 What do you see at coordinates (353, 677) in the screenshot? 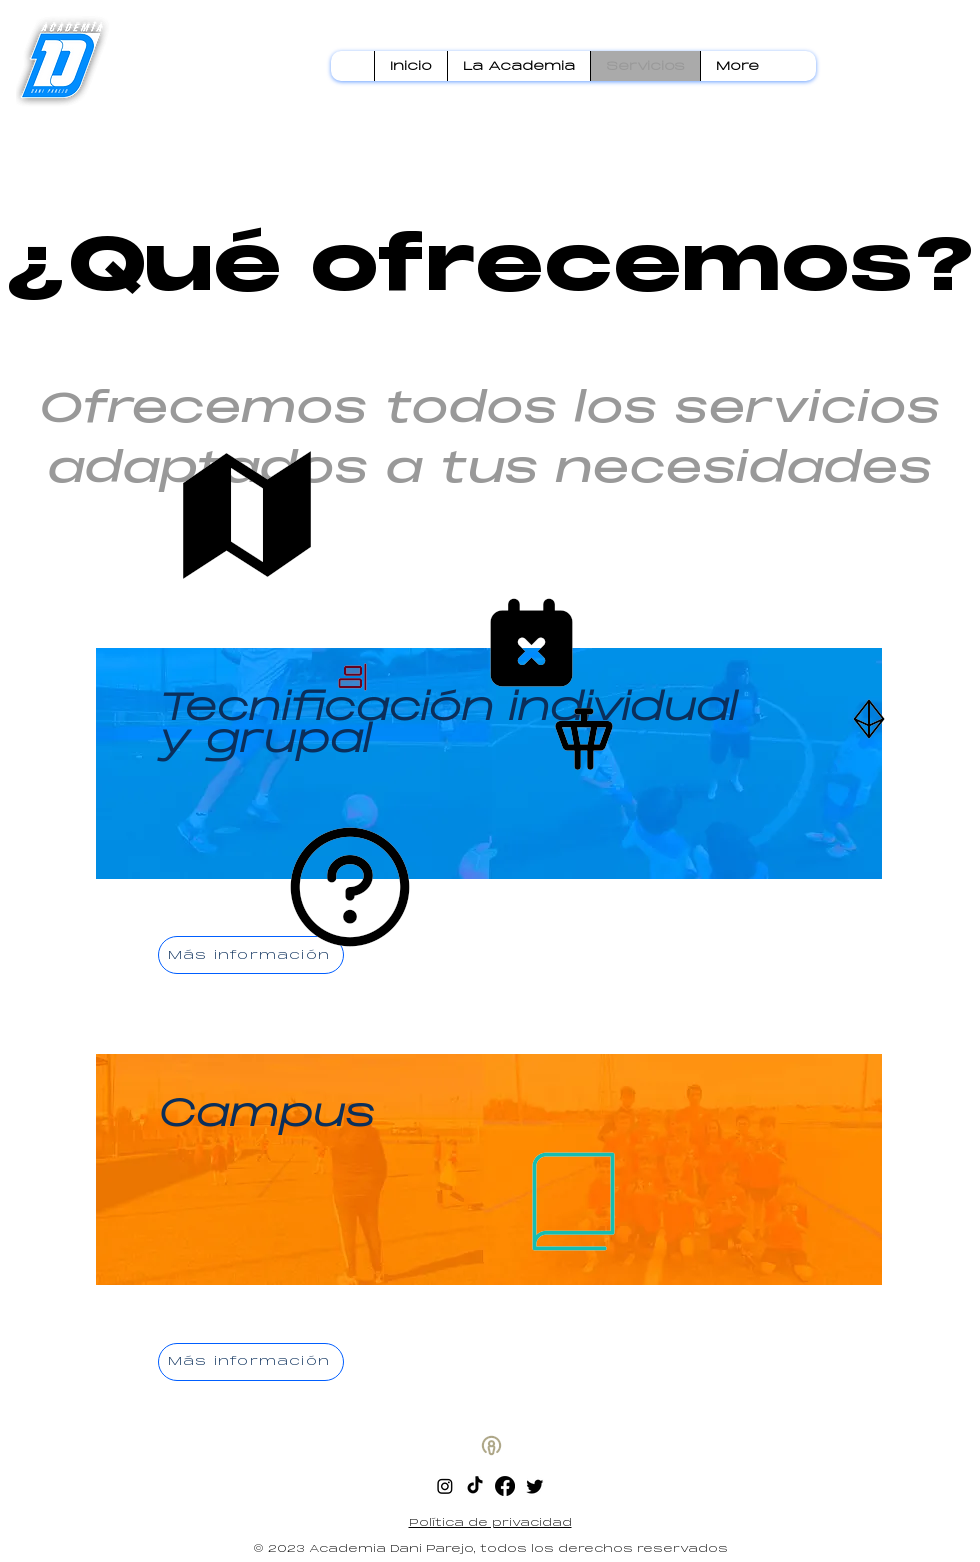
I see `align text or content to the right` at bounding box center [353, 677].